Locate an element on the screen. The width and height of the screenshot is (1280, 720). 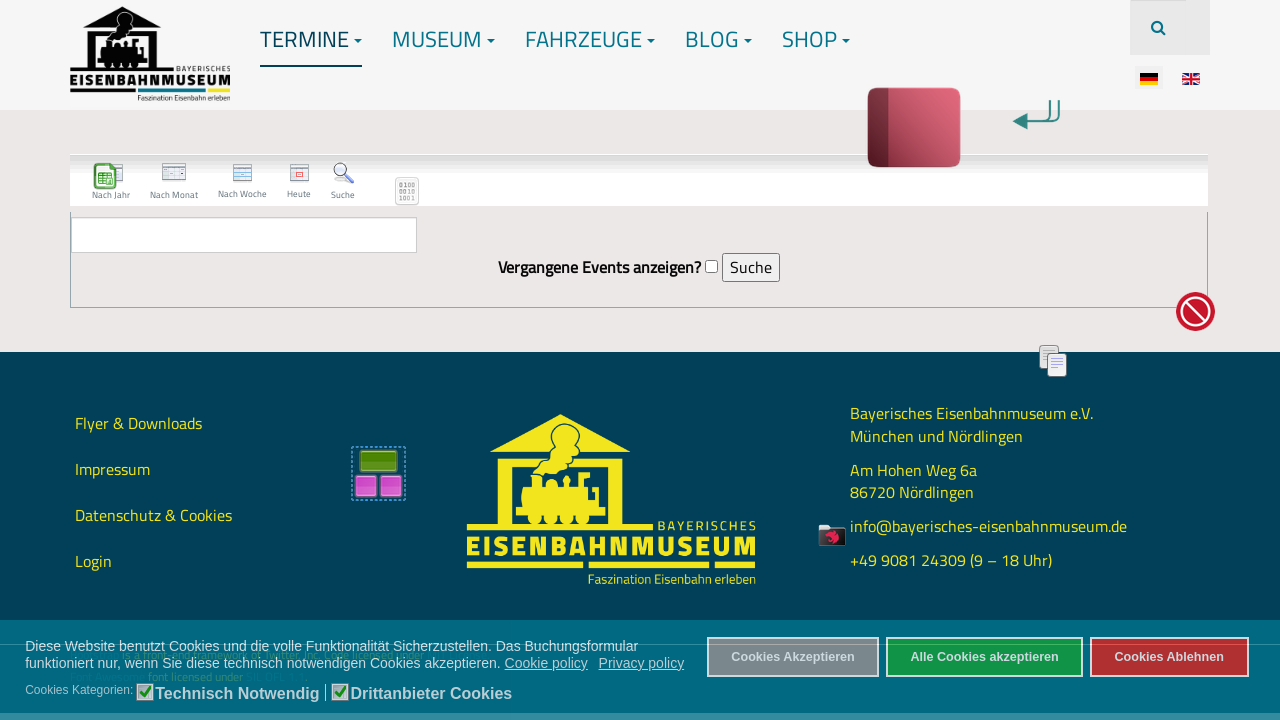
select all items in the current view is located at coordinates (378, 473).